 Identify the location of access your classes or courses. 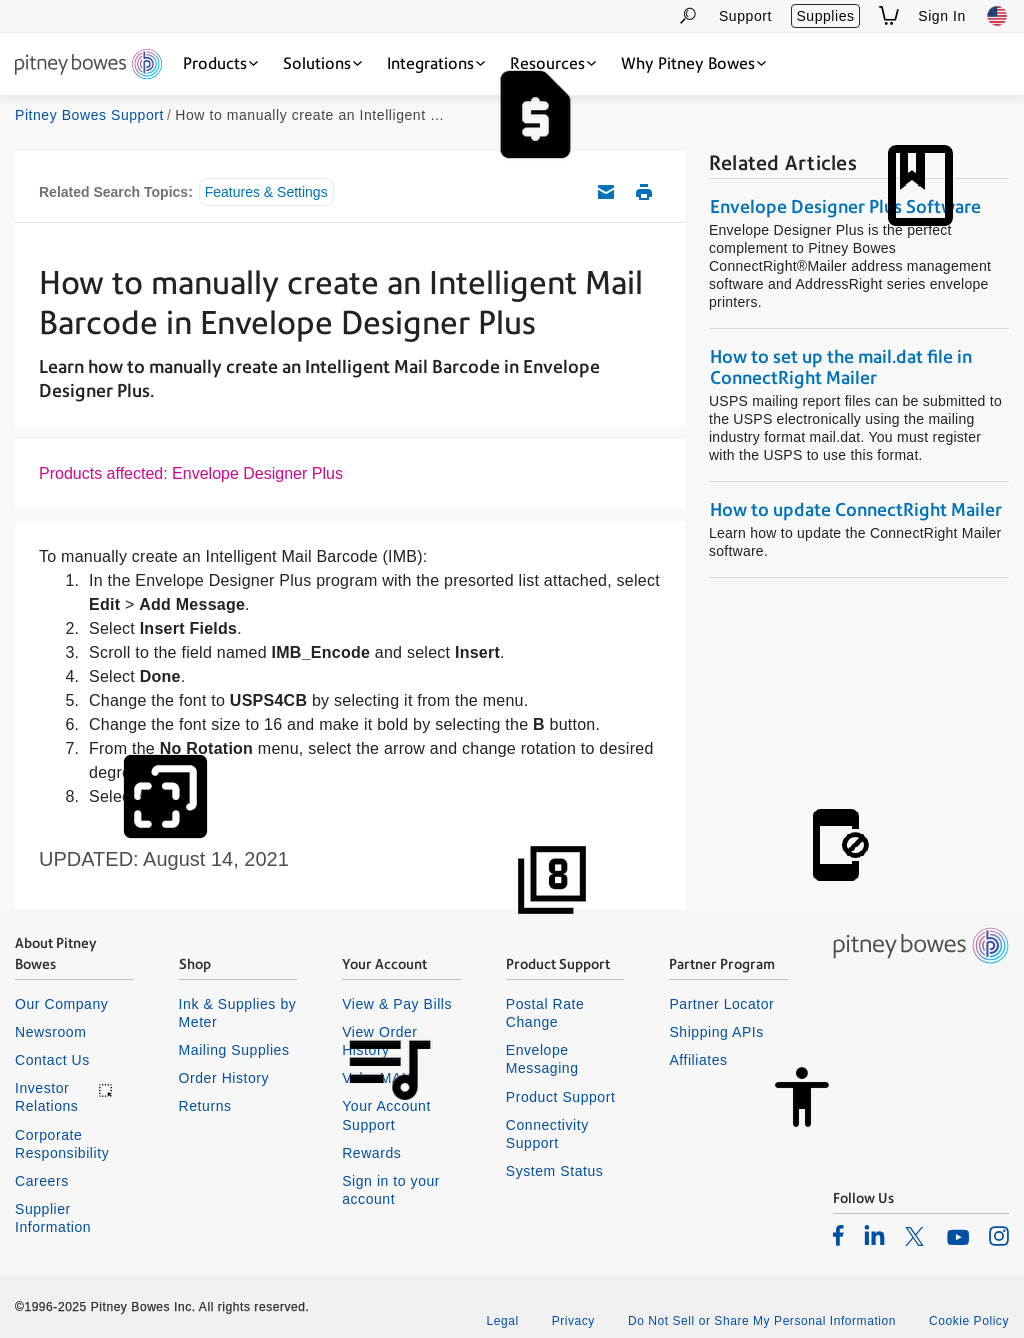
(920, 185).